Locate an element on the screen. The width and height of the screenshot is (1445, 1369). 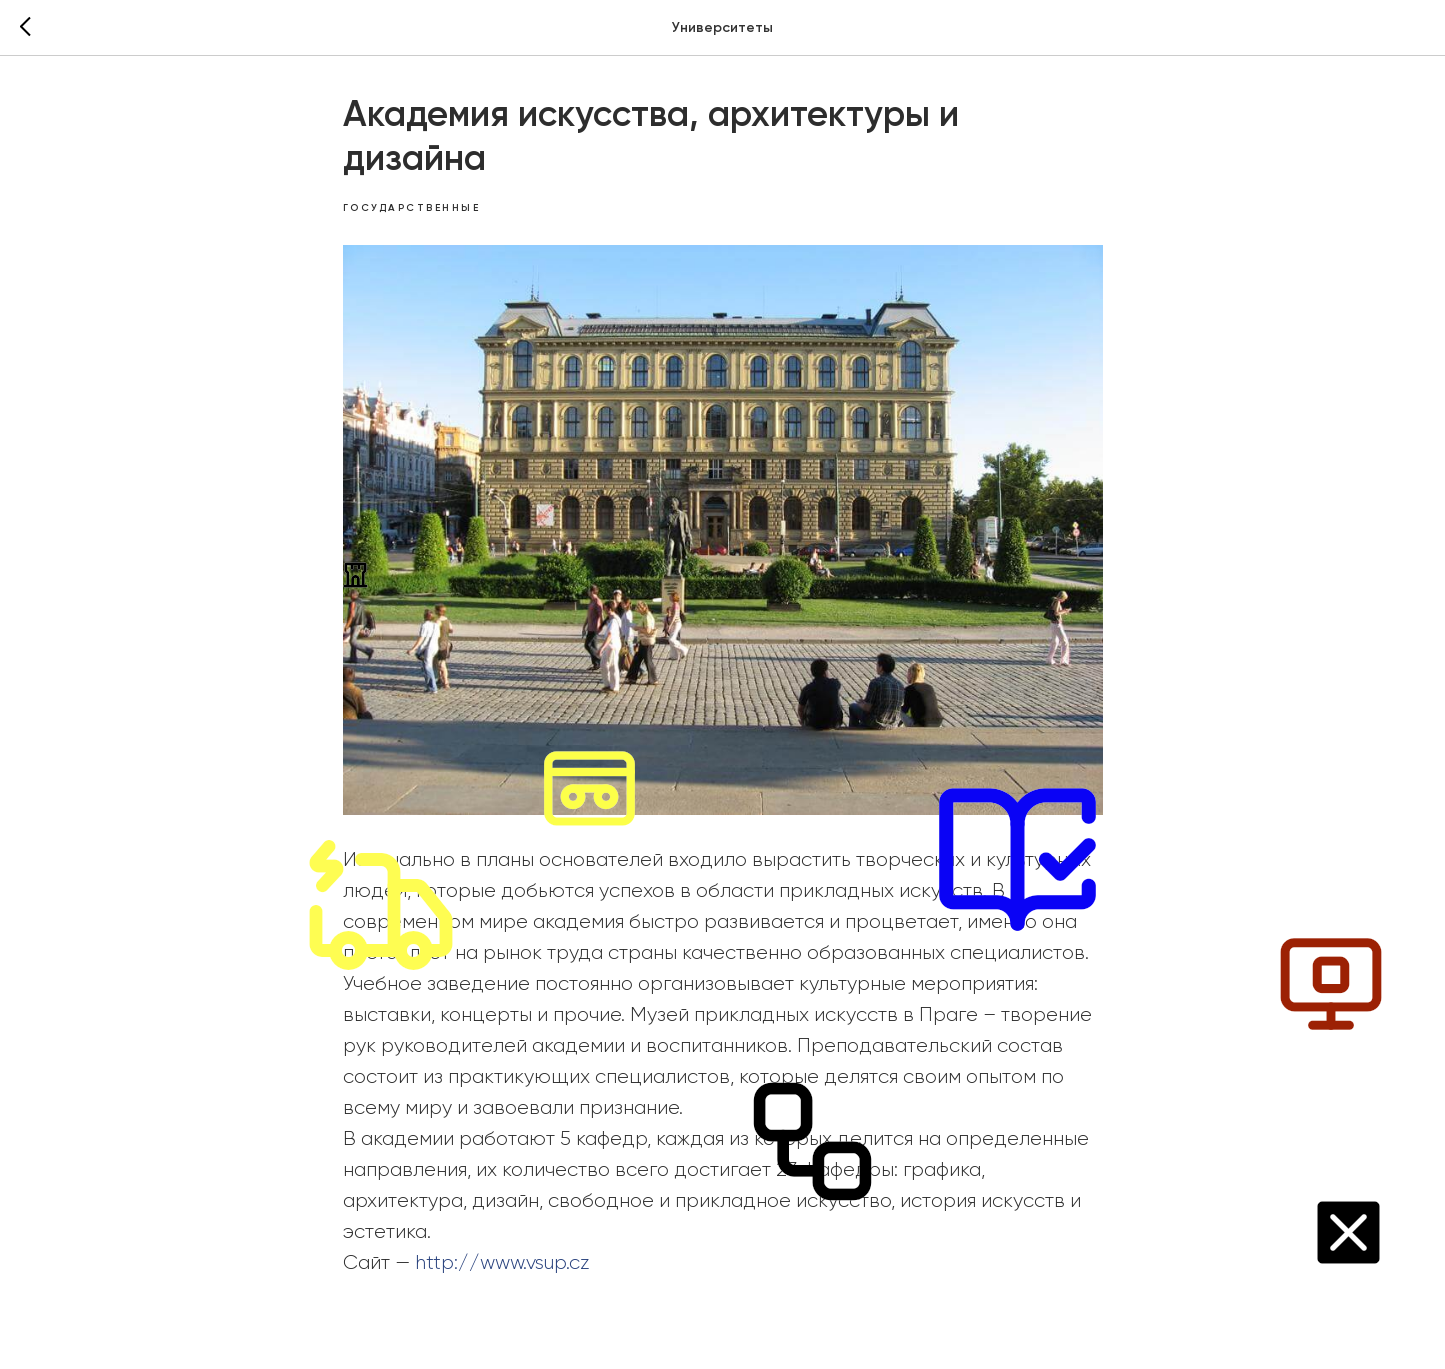
access video archive or recordings is located at coordinates (589, 788).